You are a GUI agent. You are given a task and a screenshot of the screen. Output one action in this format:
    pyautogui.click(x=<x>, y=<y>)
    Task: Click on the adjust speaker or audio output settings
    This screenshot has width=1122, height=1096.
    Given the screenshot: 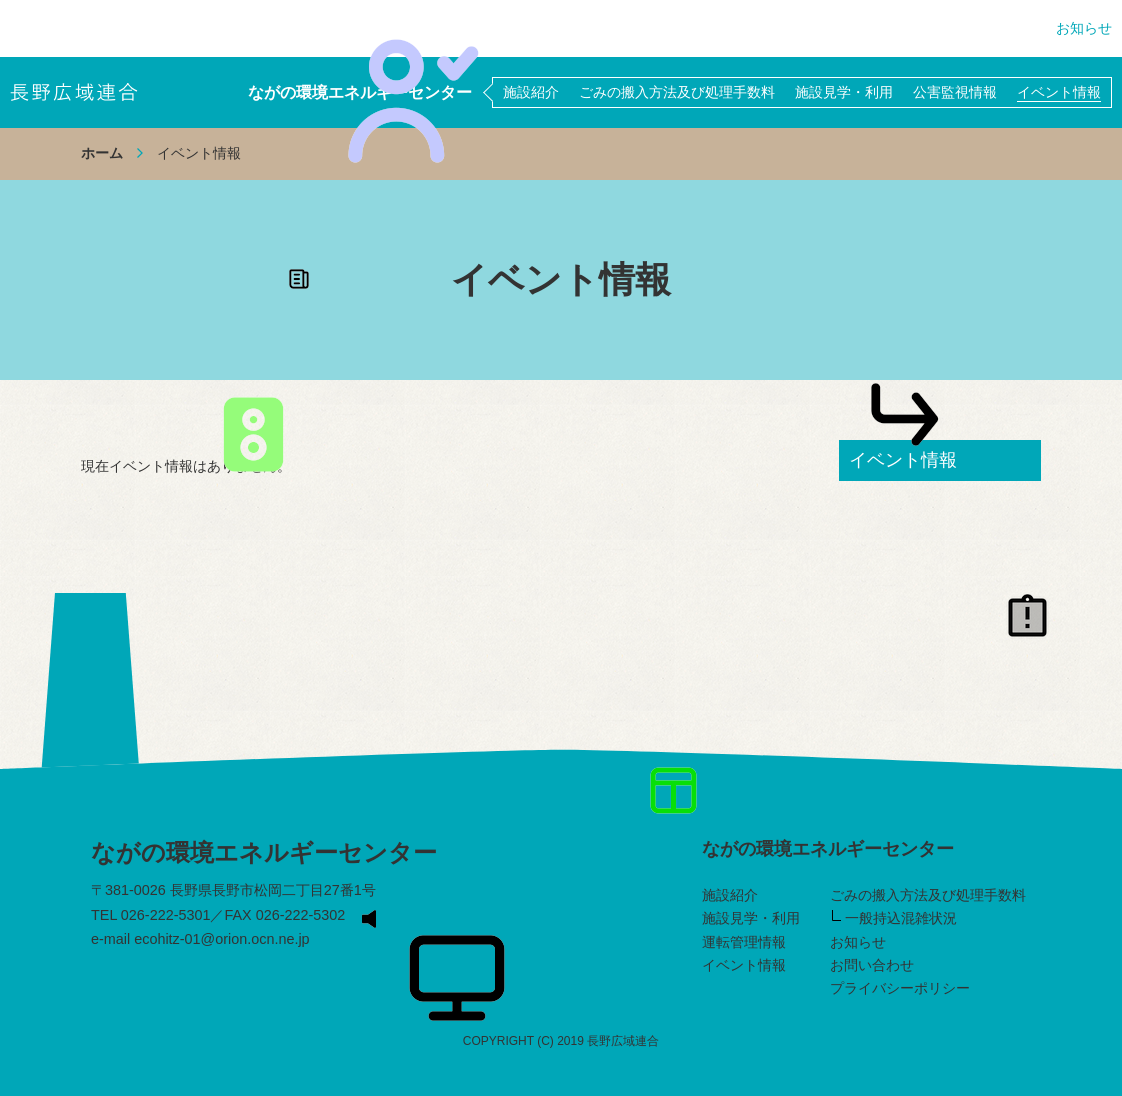 What is the action you would take?
    pyautogui.click(x=253, y=434)
    